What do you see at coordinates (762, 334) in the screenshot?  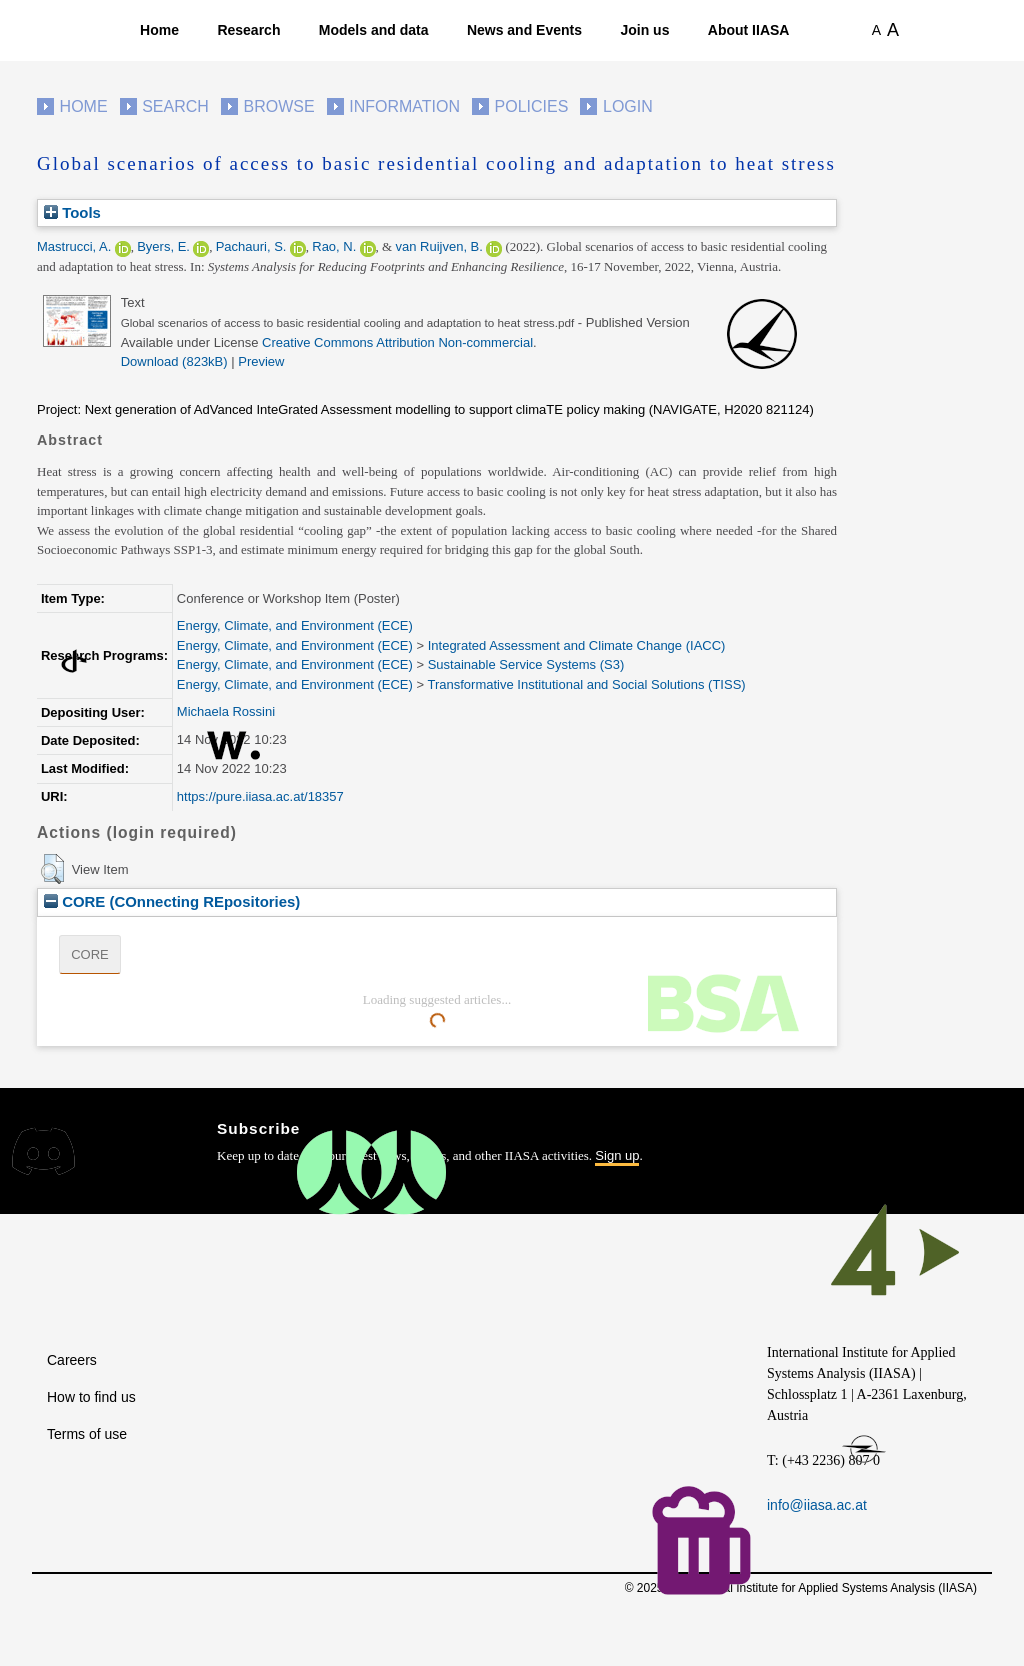 I see `tarom romanian airline logo` at bounding box center [762, 334].